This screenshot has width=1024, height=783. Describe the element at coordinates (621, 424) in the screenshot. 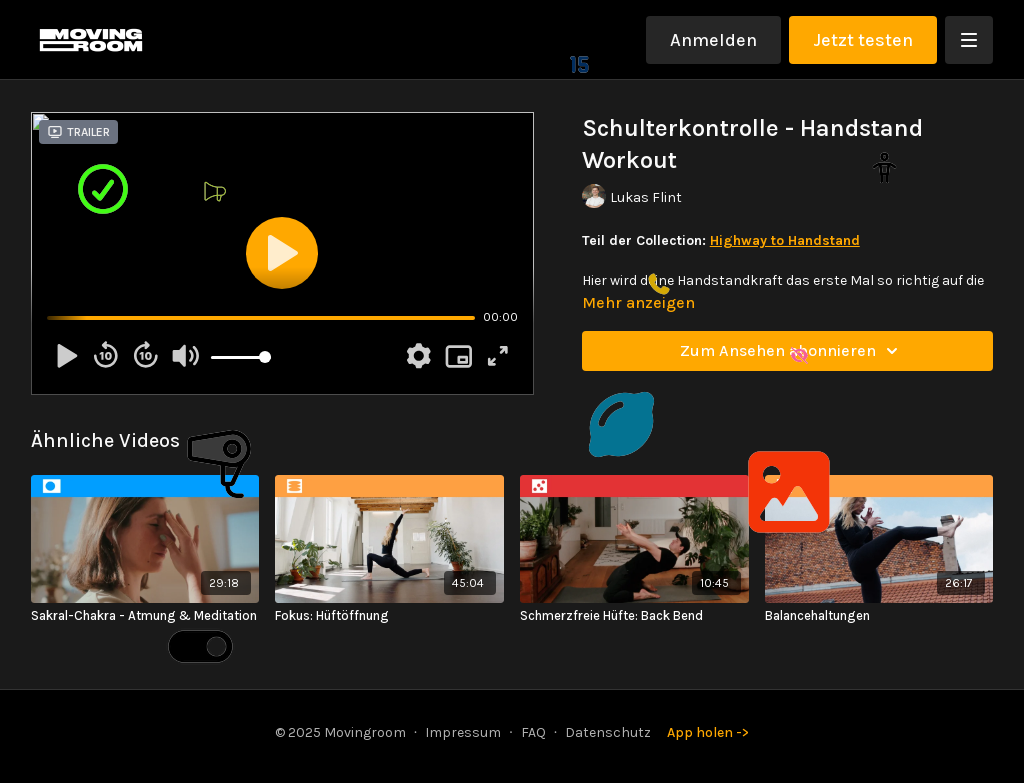

I see `indicates fresh or organic content` at that location.